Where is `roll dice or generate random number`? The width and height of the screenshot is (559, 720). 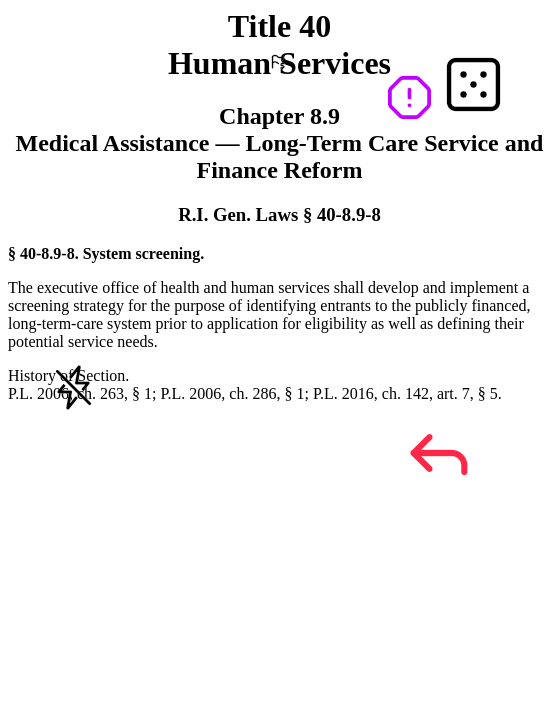 roll dice or generate random number is located at coordinates (473, 84).